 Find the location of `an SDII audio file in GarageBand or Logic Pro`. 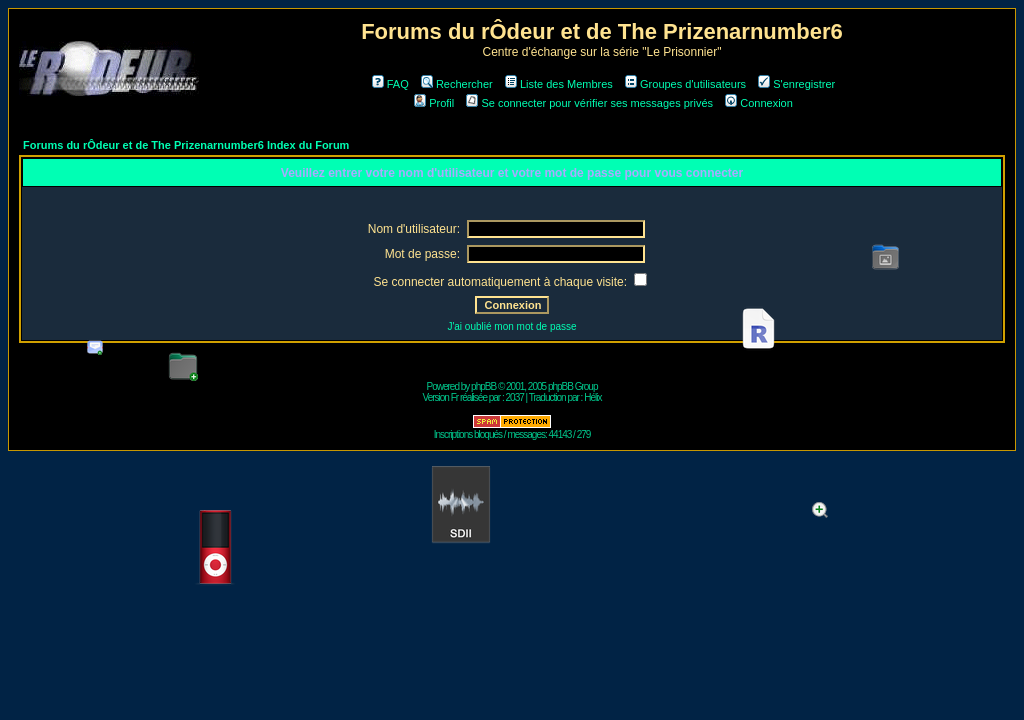

an SDII audio file in GarageBand or Logic Pro is located at coordinates (461, 506).